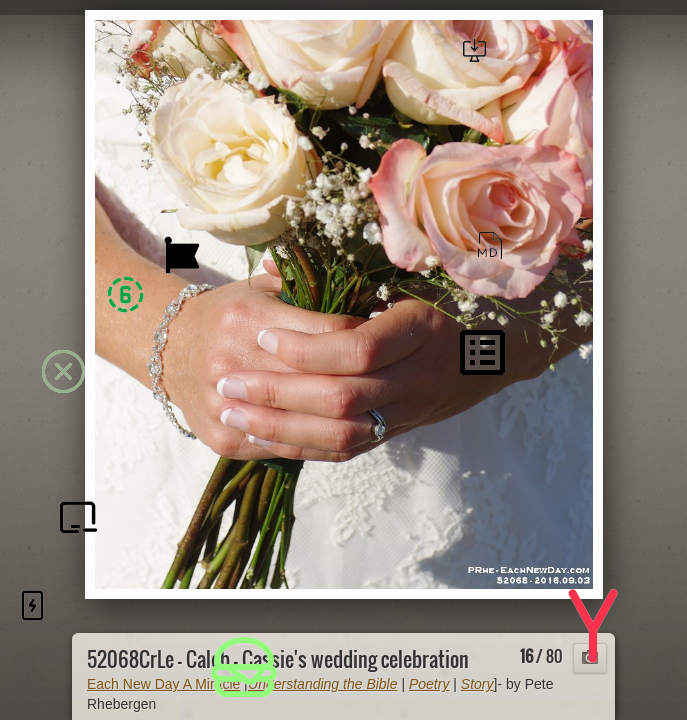 Image resolution: width=687 pixels, height=720 pixels. I want to click on remove a paired tablet device, so click(77, 517).